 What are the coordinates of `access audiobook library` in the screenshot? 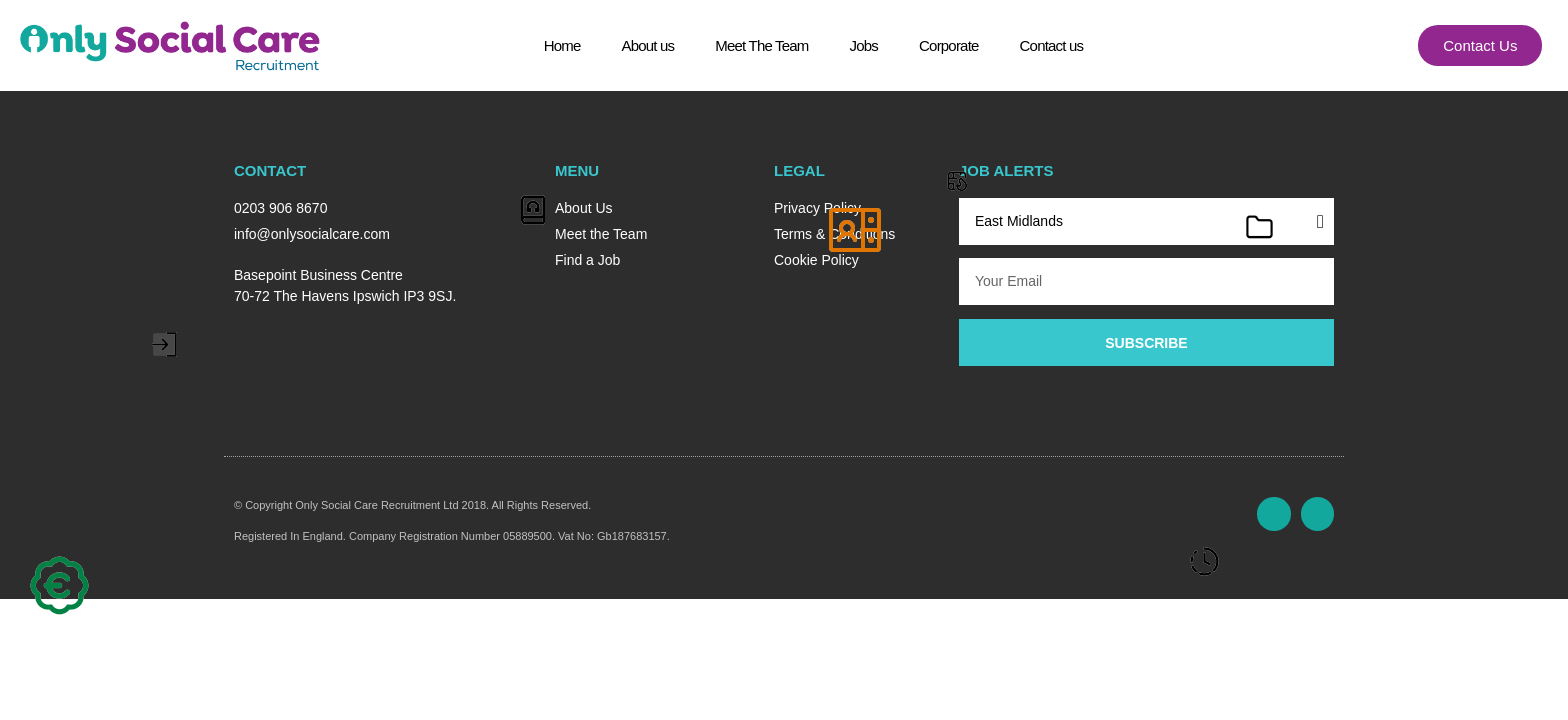 It's located at (533, 210).